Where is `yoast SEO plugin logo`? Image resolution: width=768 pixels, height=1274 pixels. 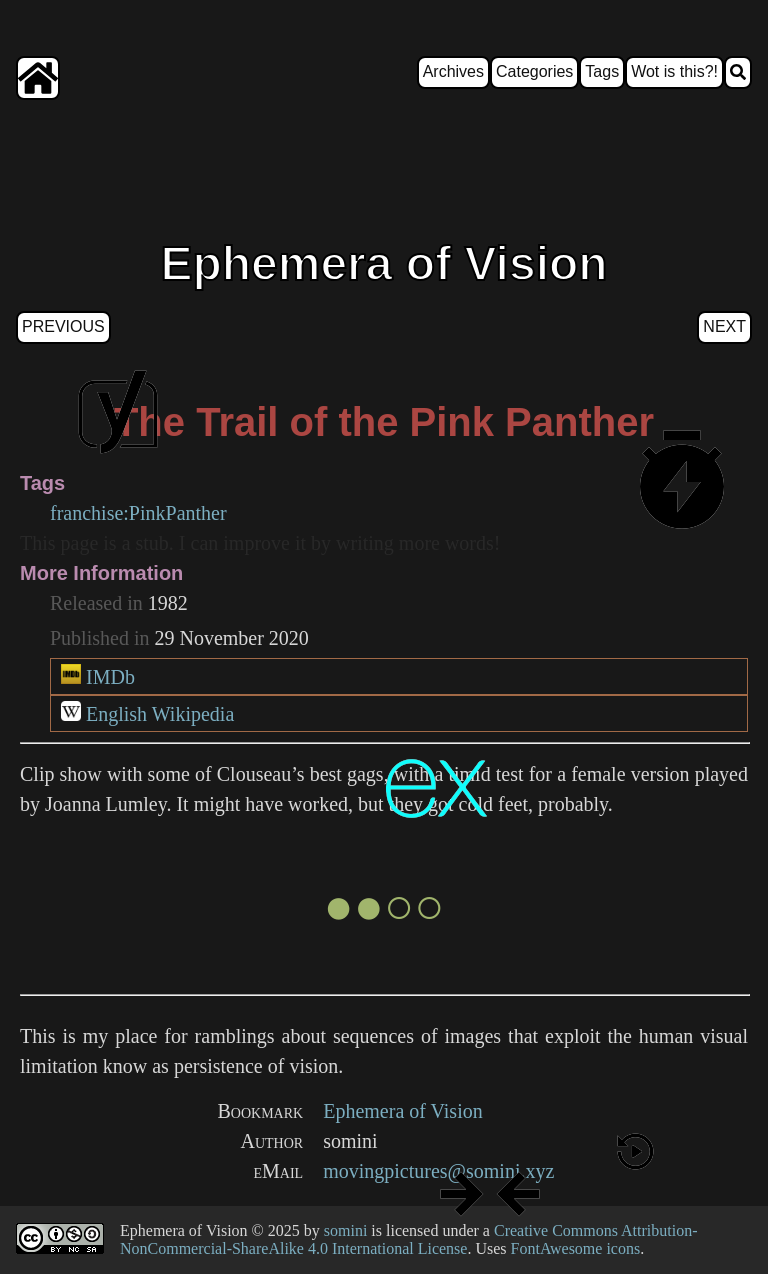
yoast SEO plugin logo is located at coordinates (118, 412).